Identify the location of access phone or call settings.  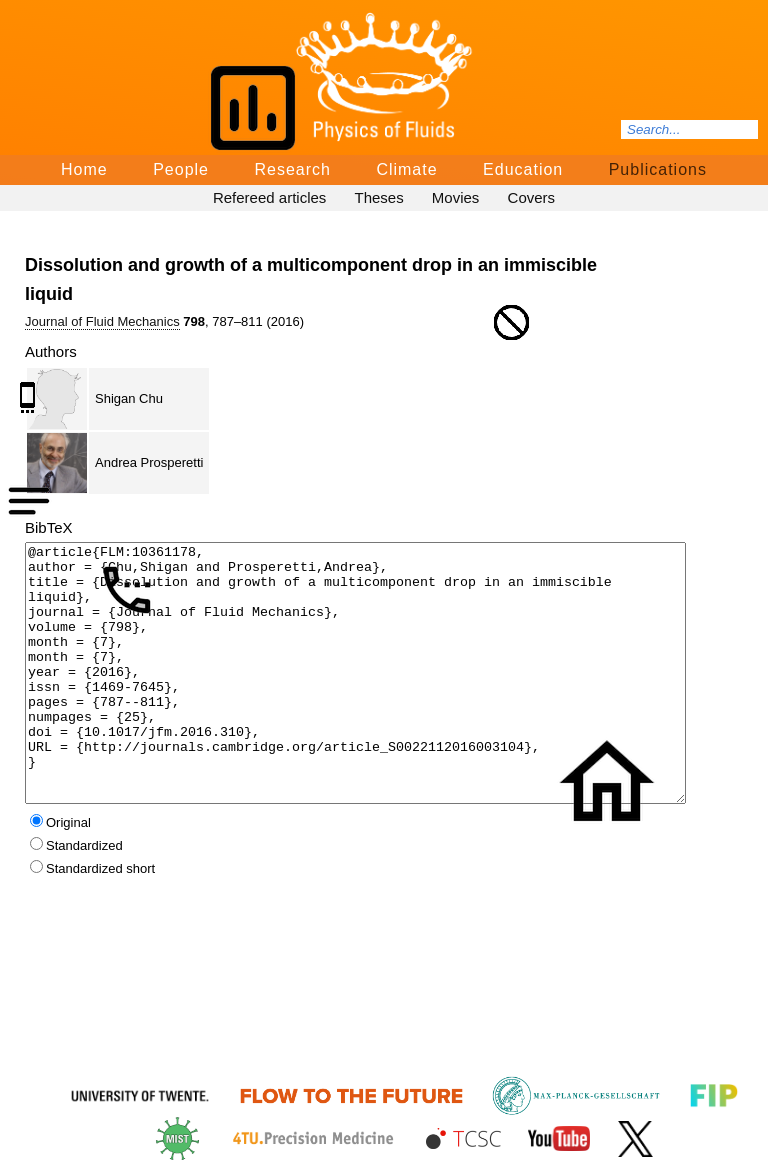
(127, 590).